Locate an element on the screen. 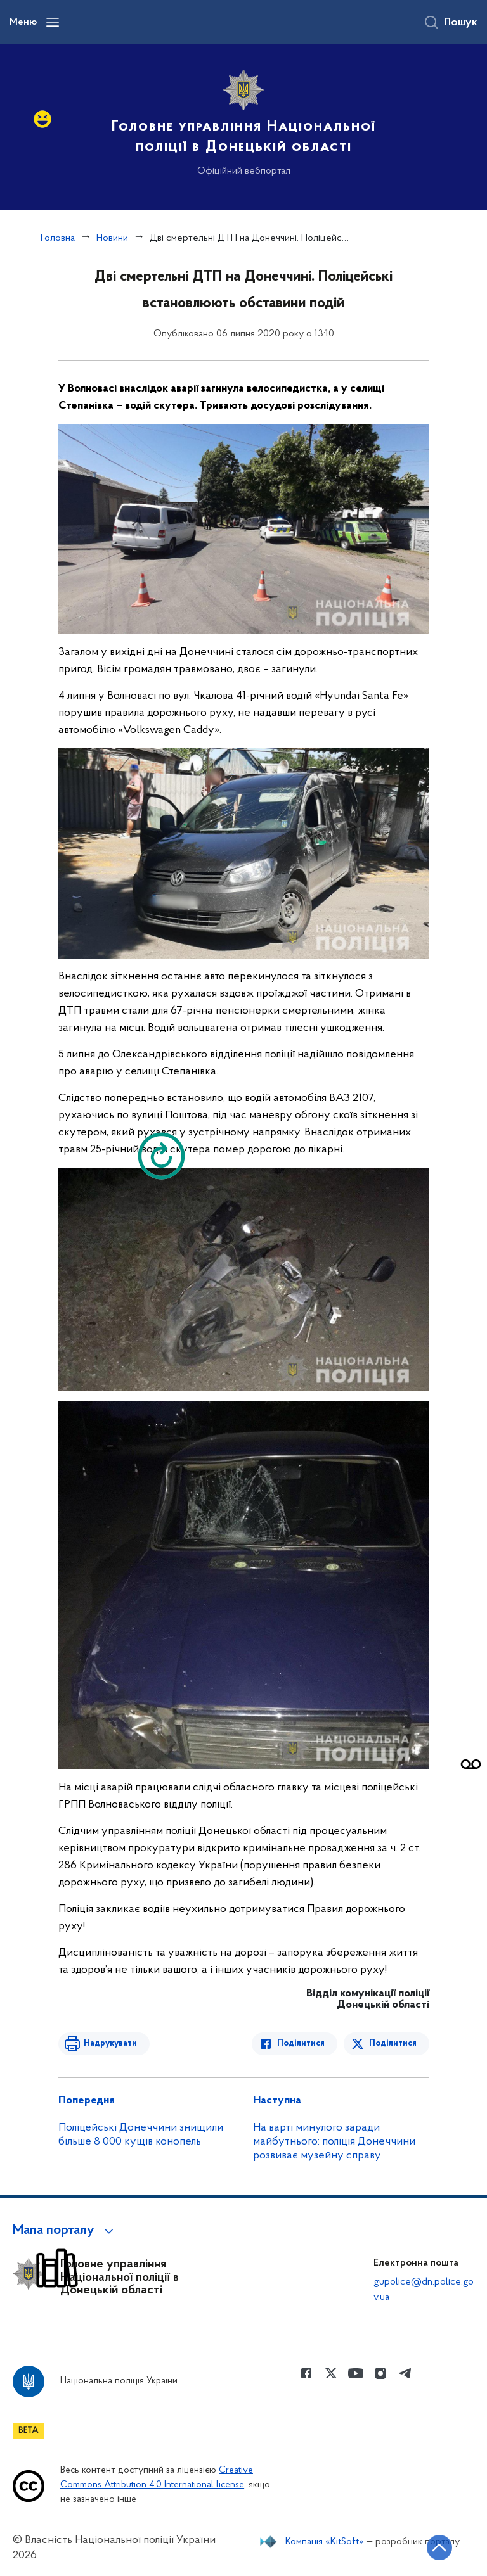  react with laughter to a post or message is located at coordinates (42, 119).